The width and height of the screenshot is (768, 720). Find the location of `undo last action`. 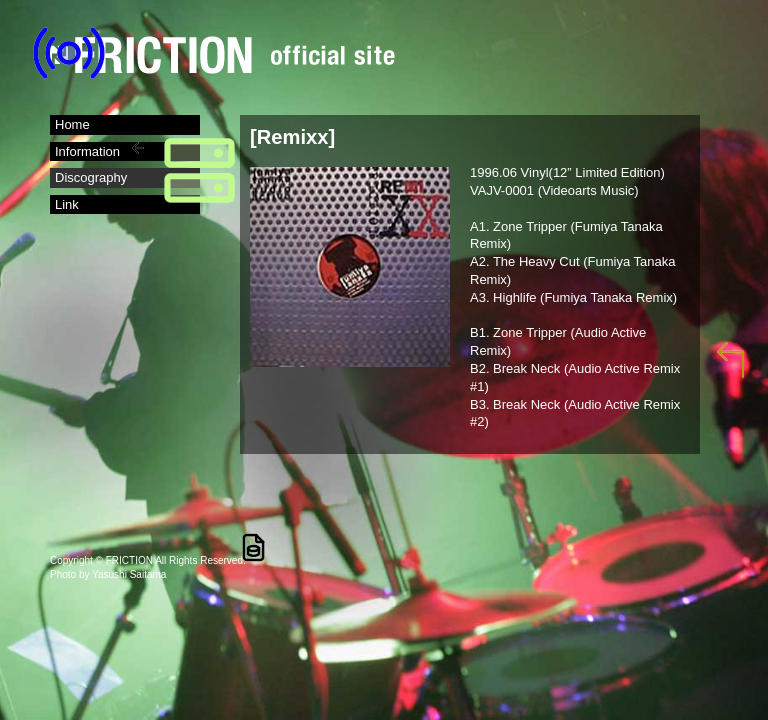

undo last action is located at coordinates (732, 360).